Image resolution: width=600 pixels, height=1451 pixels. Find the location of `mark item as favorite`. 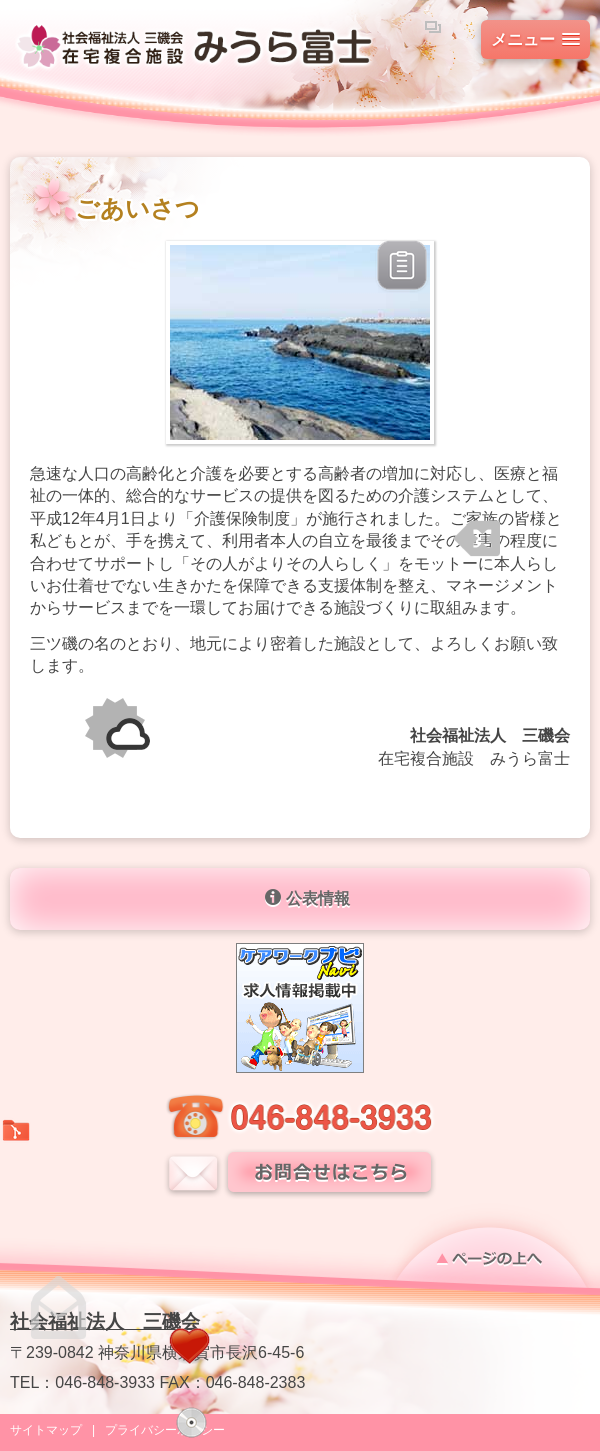

mark item as favorite is located at coordinates (189, 1346).